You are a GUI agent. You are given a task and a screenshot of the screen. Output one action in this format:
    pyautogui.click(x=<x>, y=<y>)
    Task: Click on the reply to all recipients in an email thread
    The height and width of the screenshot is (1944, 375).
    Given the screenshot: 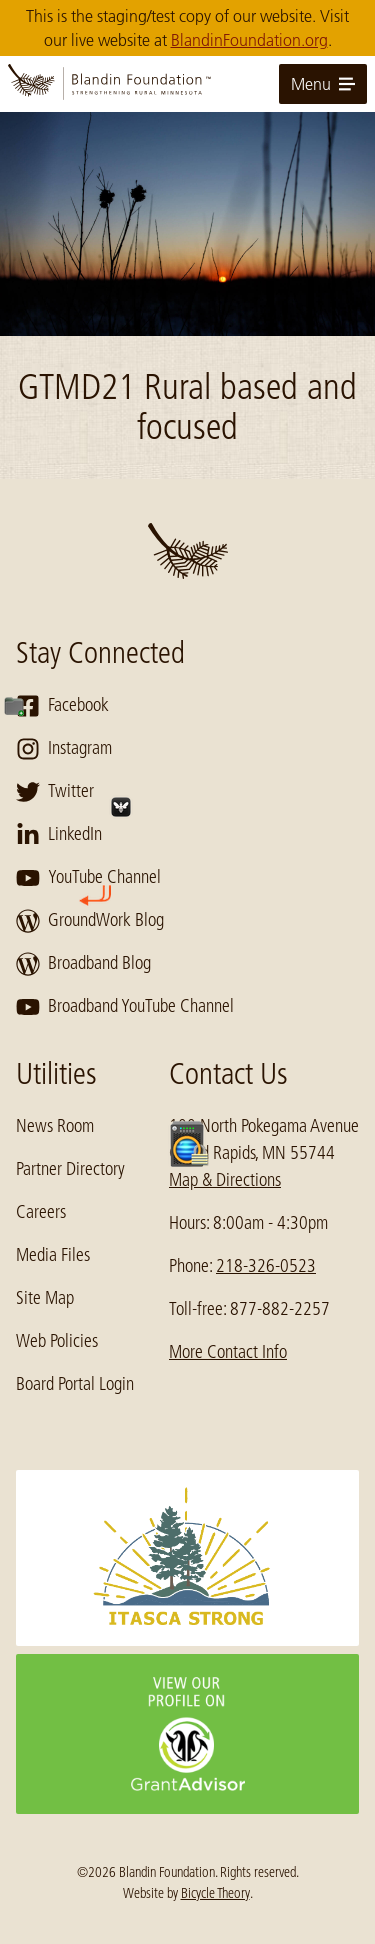 What is the action you would take?
    pyautogui.click(x=94, y=893)
    